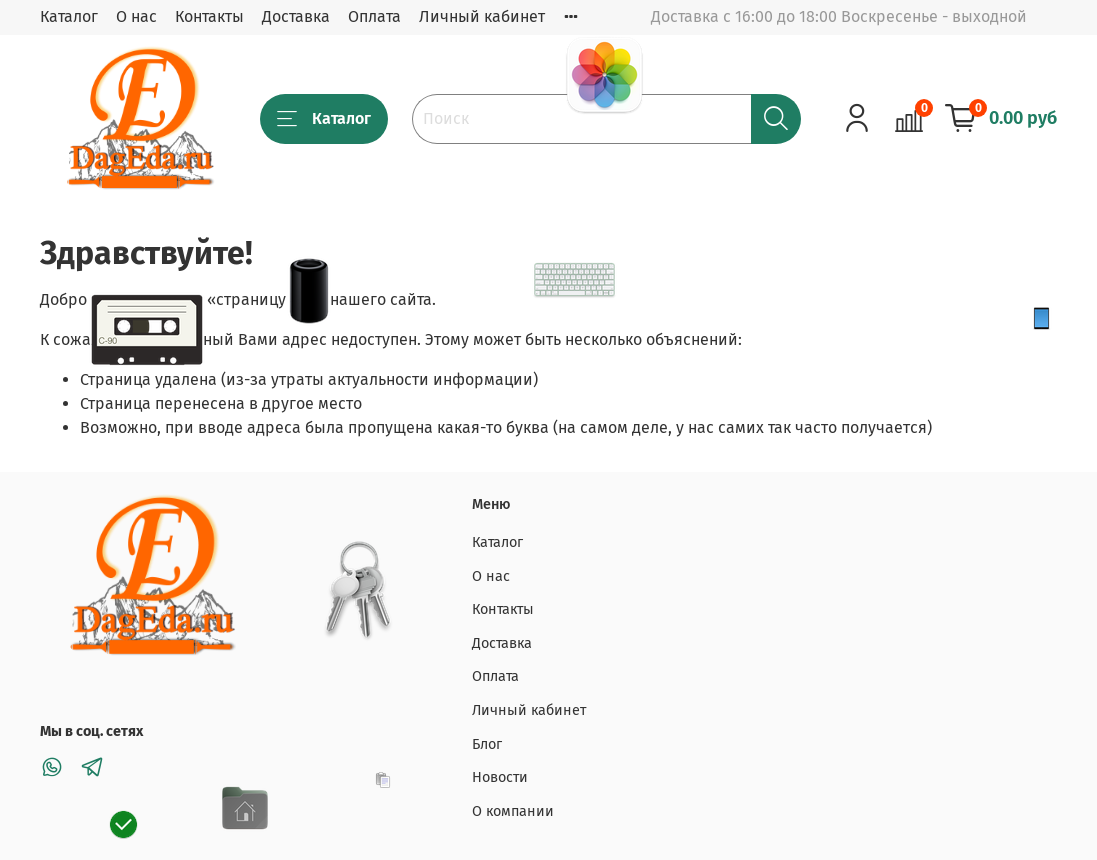 The height and width of the screenshot is (860, 1097). Describe the element at coordinates (245, 808) in the screenshot. I see `access your home folder` at that location.